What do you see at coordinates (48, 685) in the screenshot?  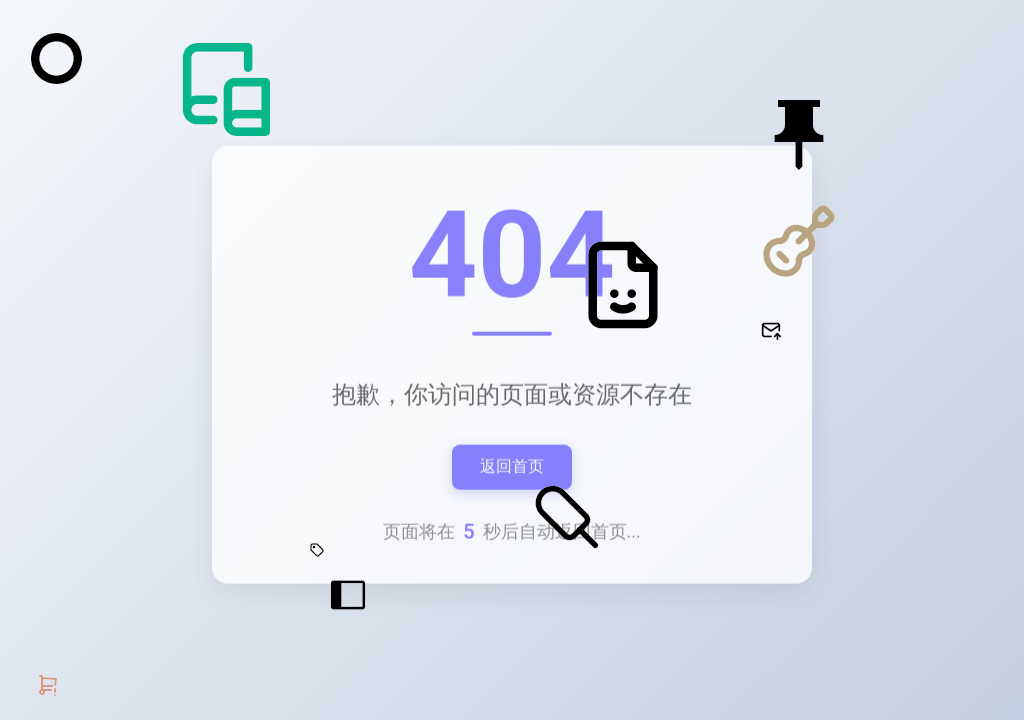 I see `cart requires attention or has an issue` at bounding box center [48, 685].